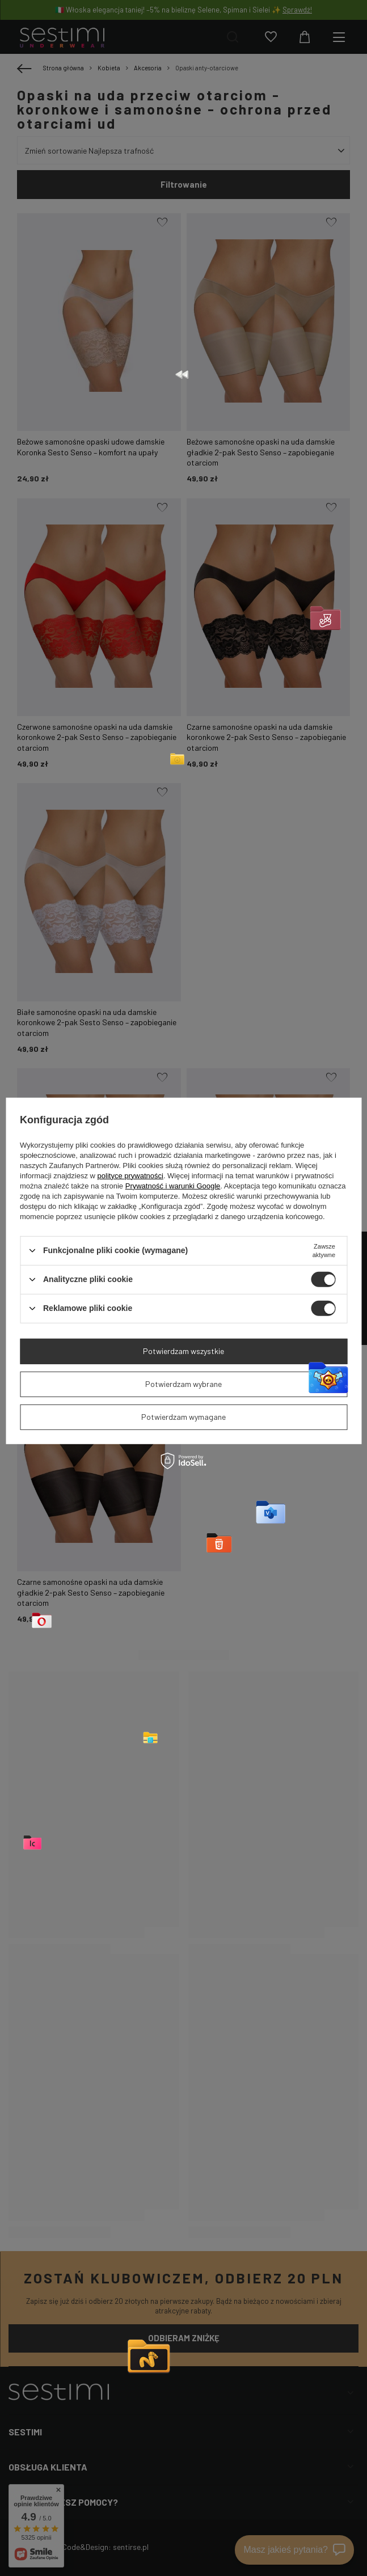 The width and height of the screenshot is (367, 2576). What do you see at coordinates (41, 1621) in the screenshot?
I see `open folder containing Opera browser files` at bounding box center [41, 1621].